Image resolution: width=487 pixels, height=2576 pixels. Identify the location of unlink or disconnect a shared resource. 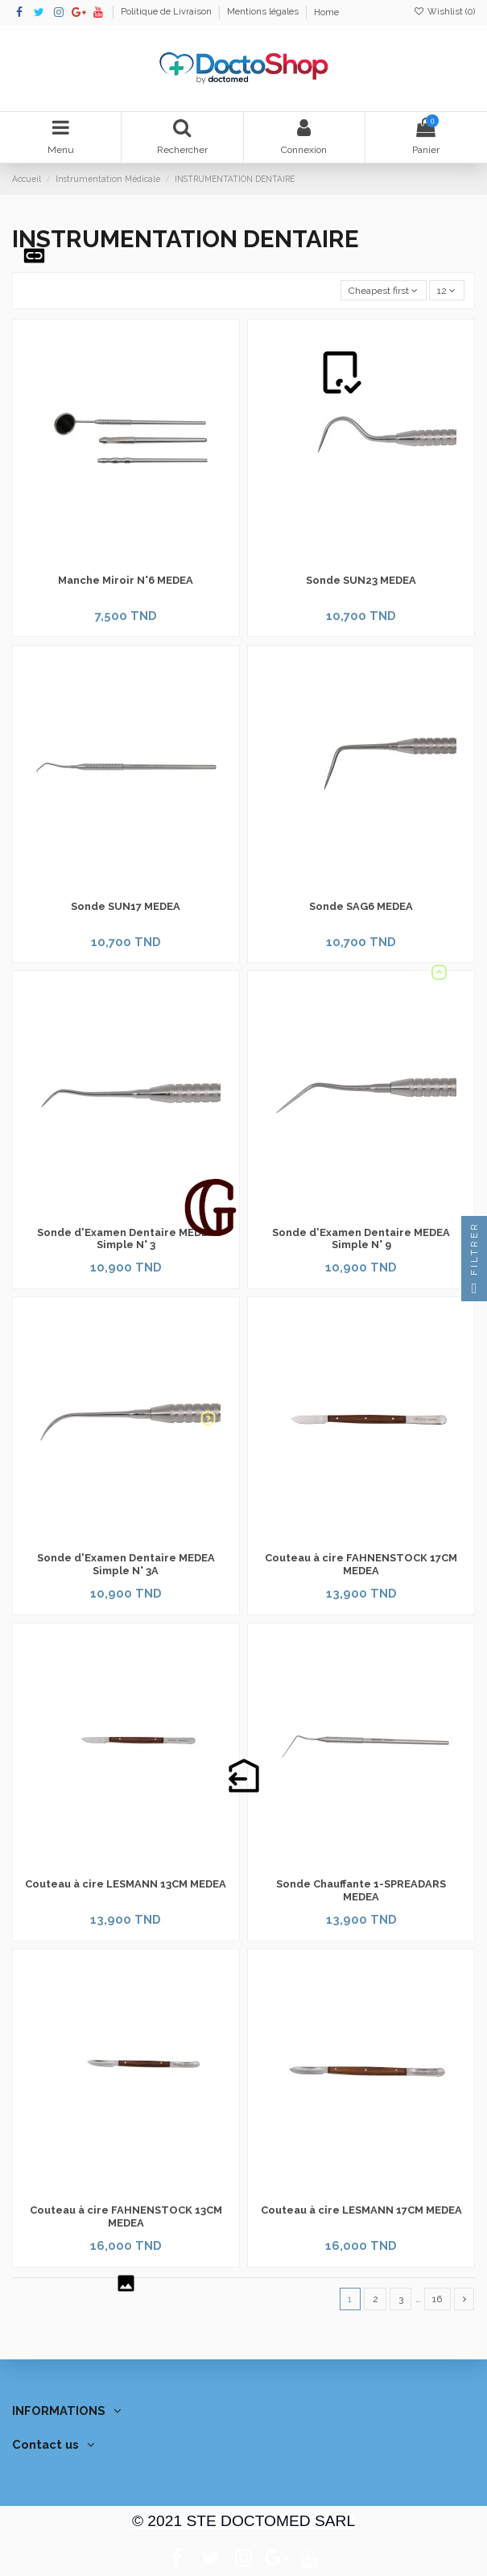
(34, 255).